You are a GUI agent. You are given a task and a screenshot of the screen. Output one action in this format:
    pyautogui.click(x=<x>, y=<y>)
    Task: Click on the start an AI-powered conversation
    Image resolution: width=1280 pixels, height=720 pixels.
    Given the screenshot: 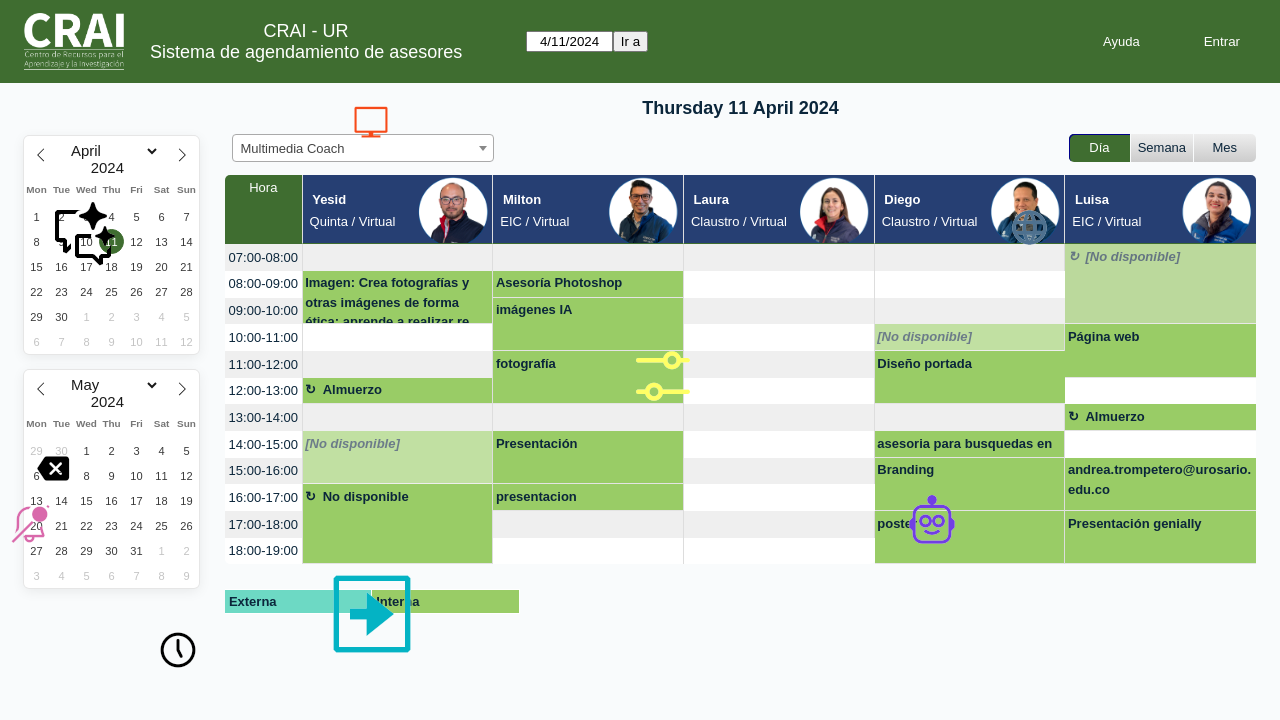 What is the action you would take?
    pyautogui.click(x=83, y=234)
    